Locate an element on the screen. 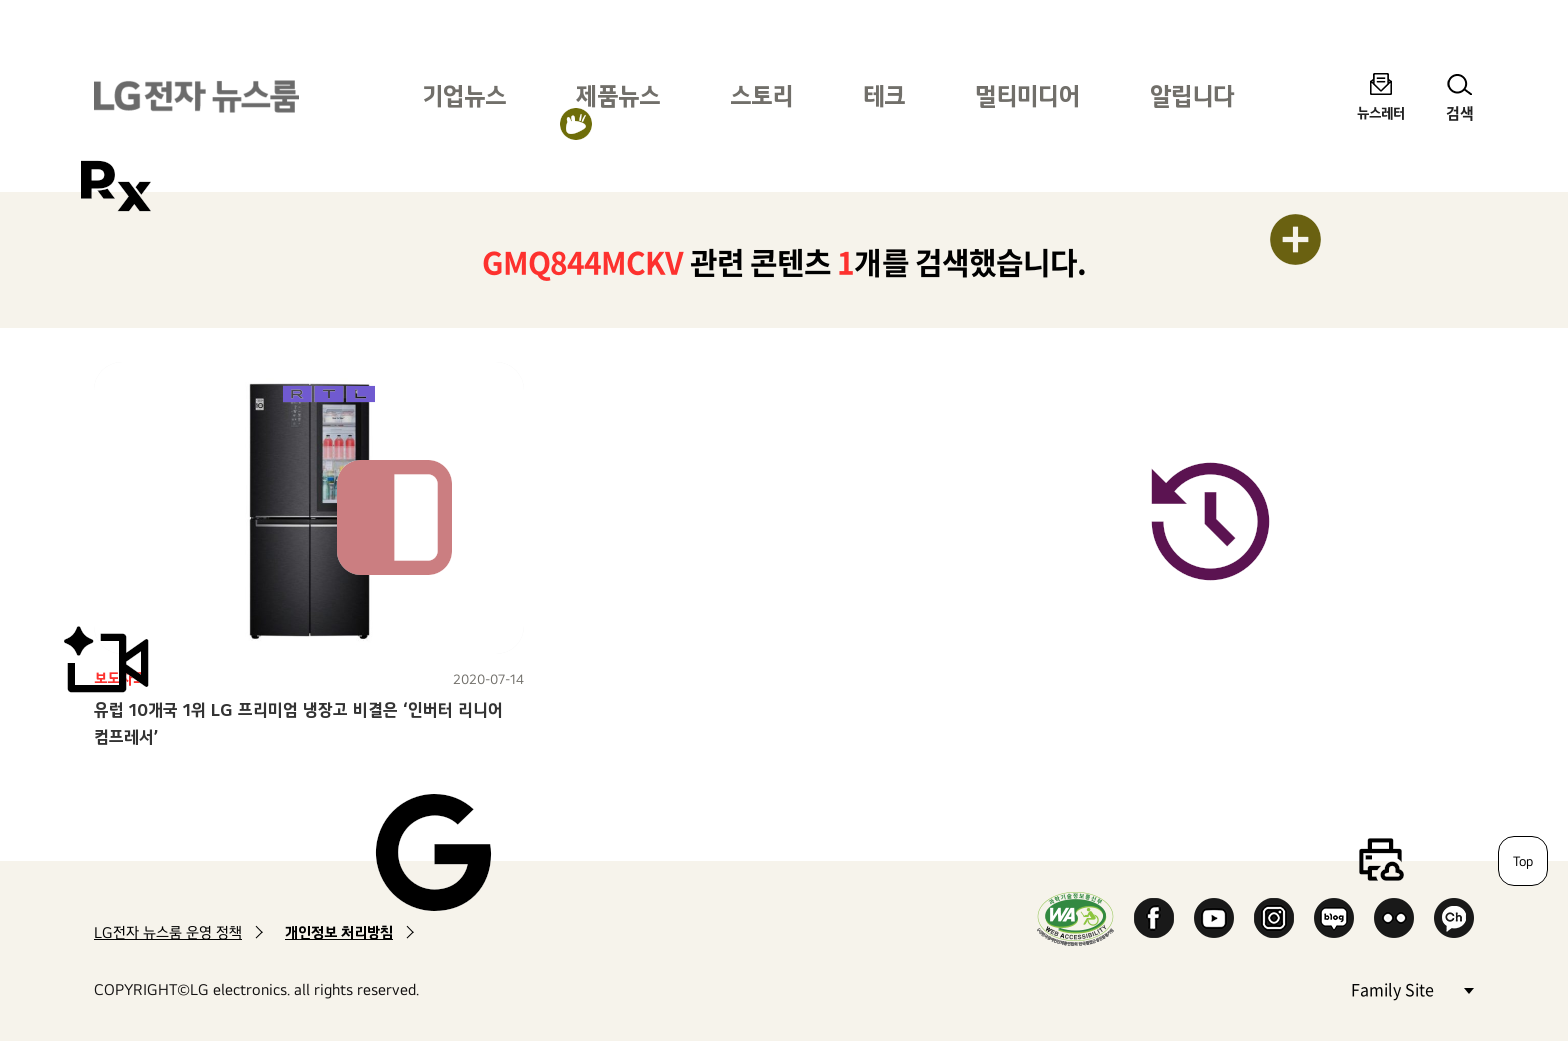  shields.io logo - a service for generating status badges is located at coordinates (394, 517).